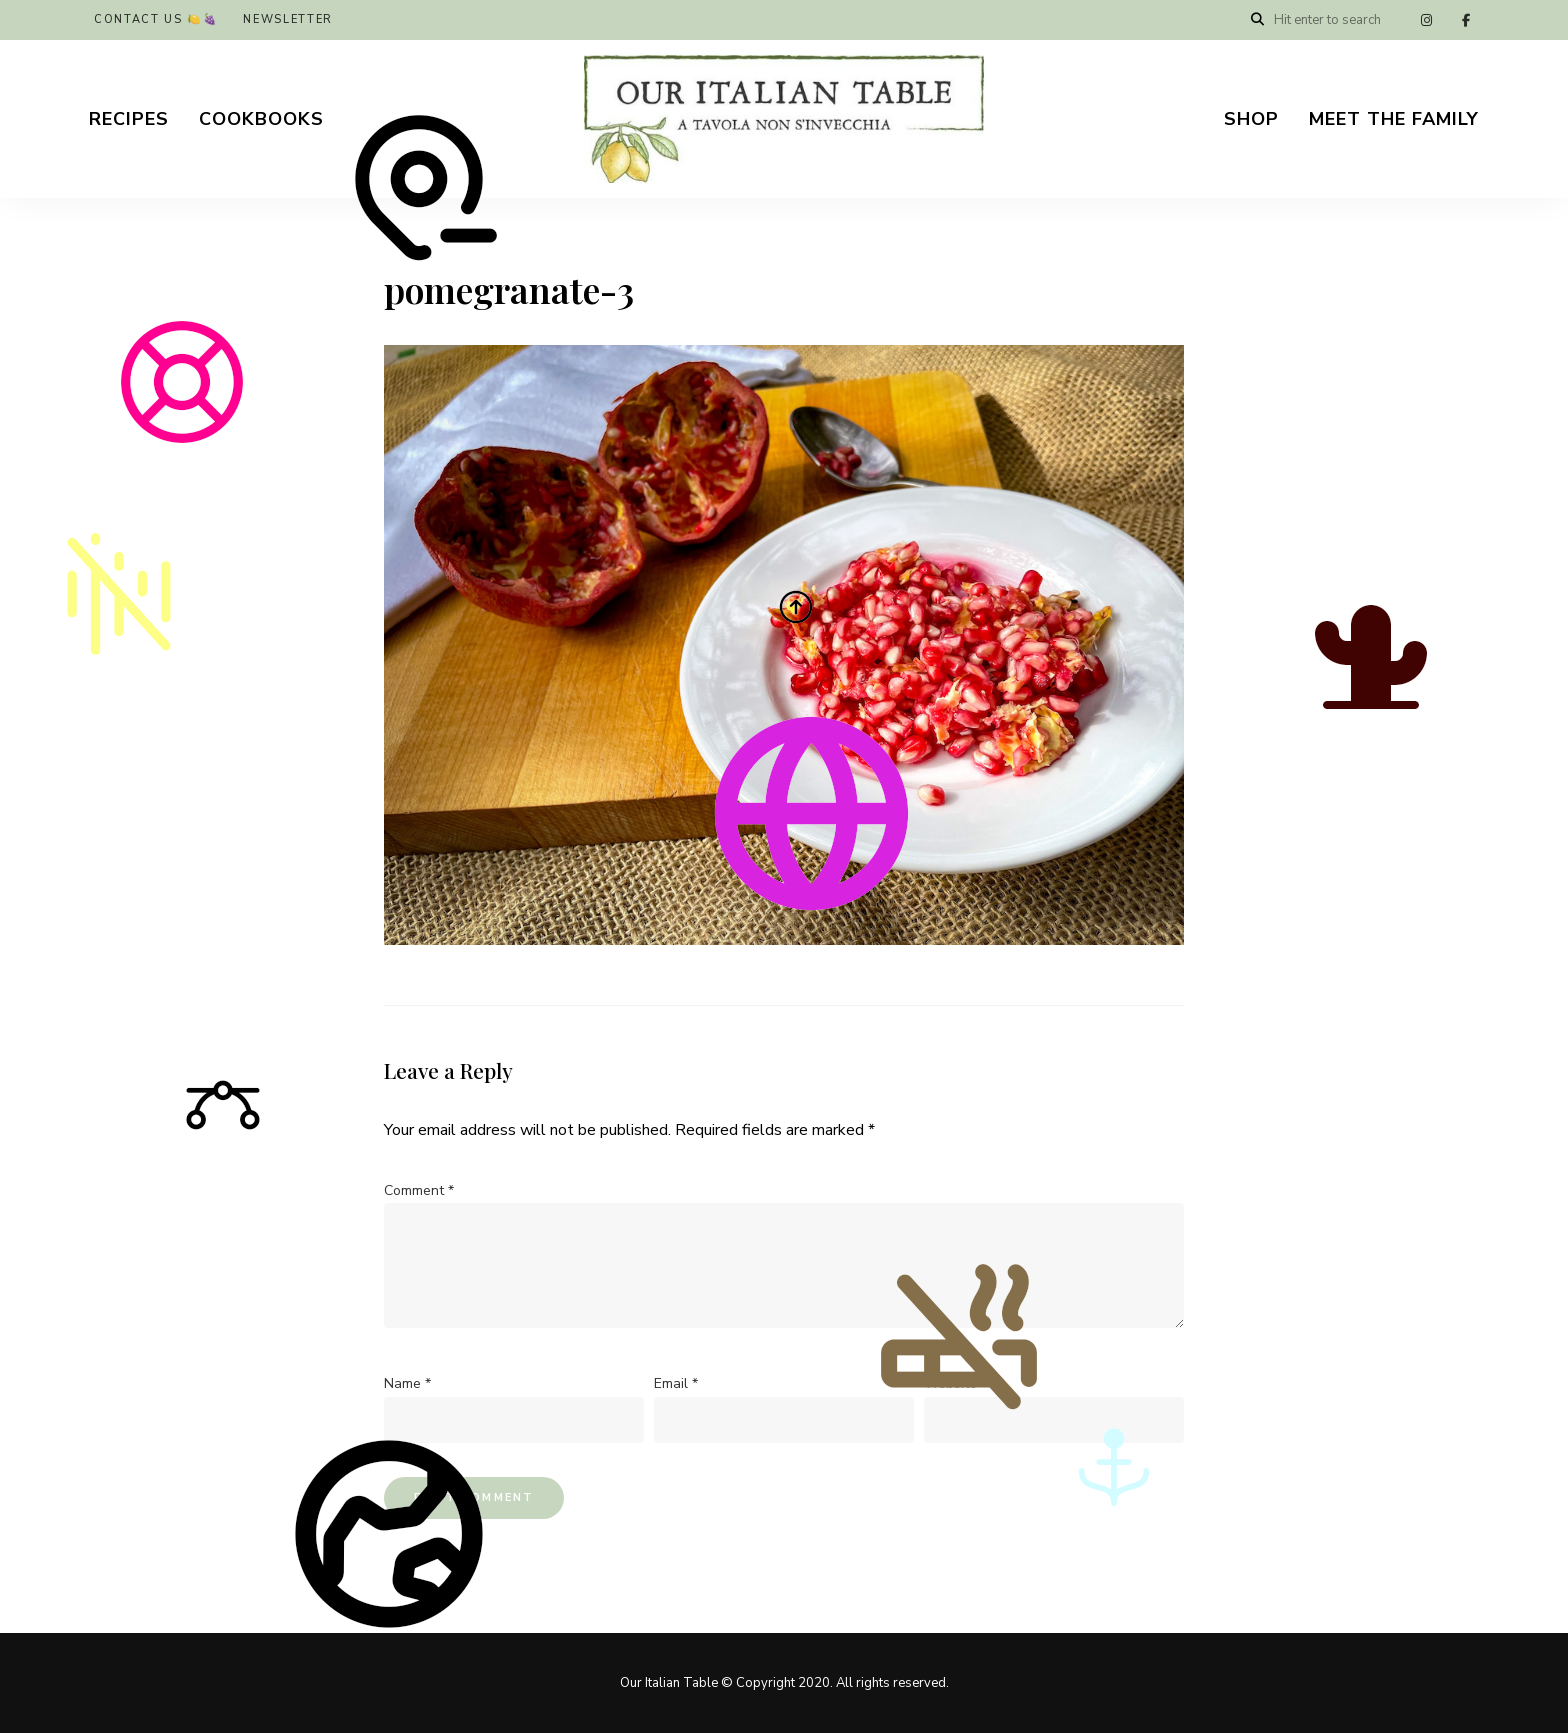 The height and width of the screenshot is (1733, 1568). Describe the element at coordinates (419, 186) in the screenshot. I see `remove a location pin from the map` at that location.